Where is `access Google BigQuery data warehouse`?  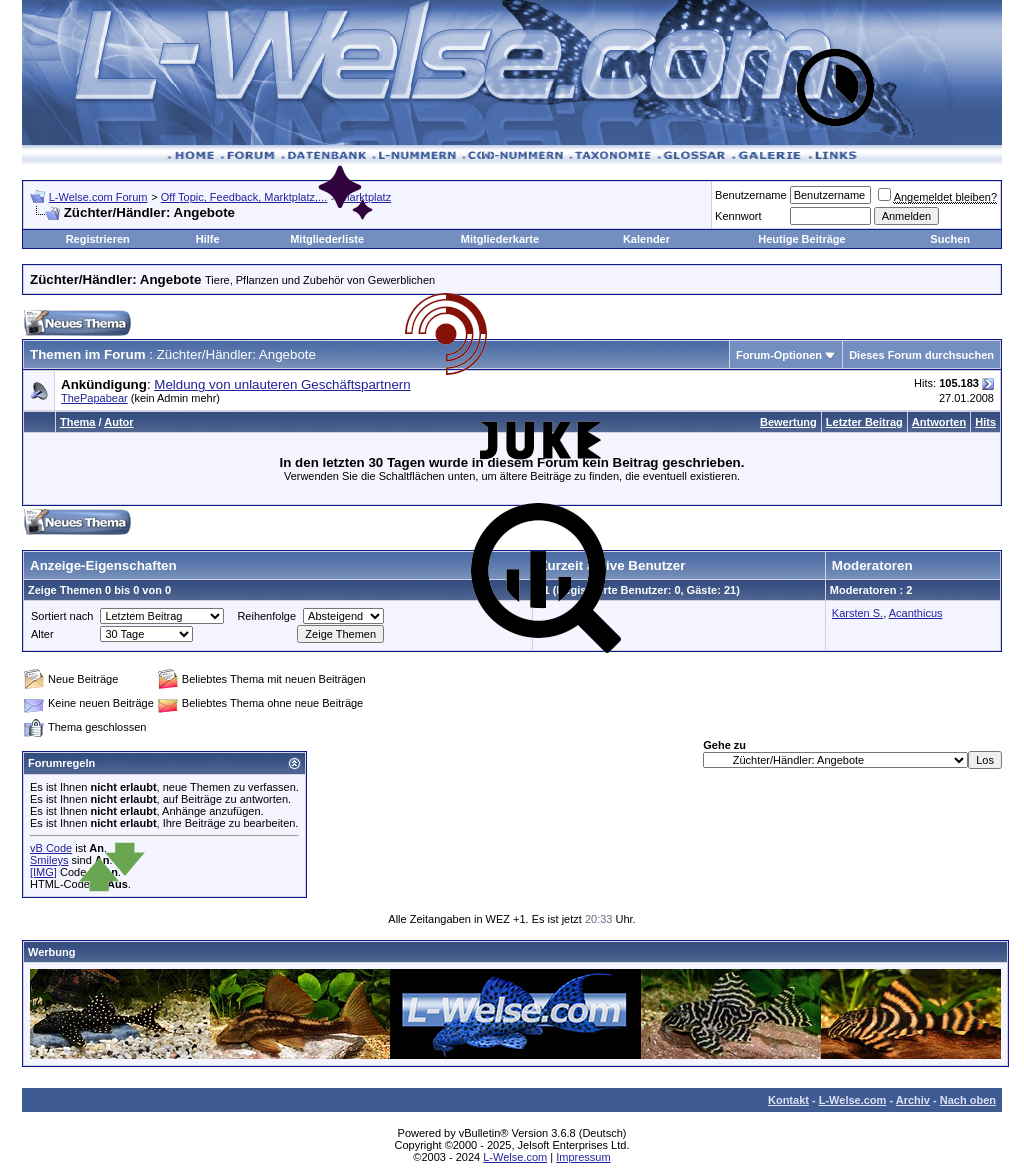
access Google BigQuery data warehouse is located at coordinates (546, 578).